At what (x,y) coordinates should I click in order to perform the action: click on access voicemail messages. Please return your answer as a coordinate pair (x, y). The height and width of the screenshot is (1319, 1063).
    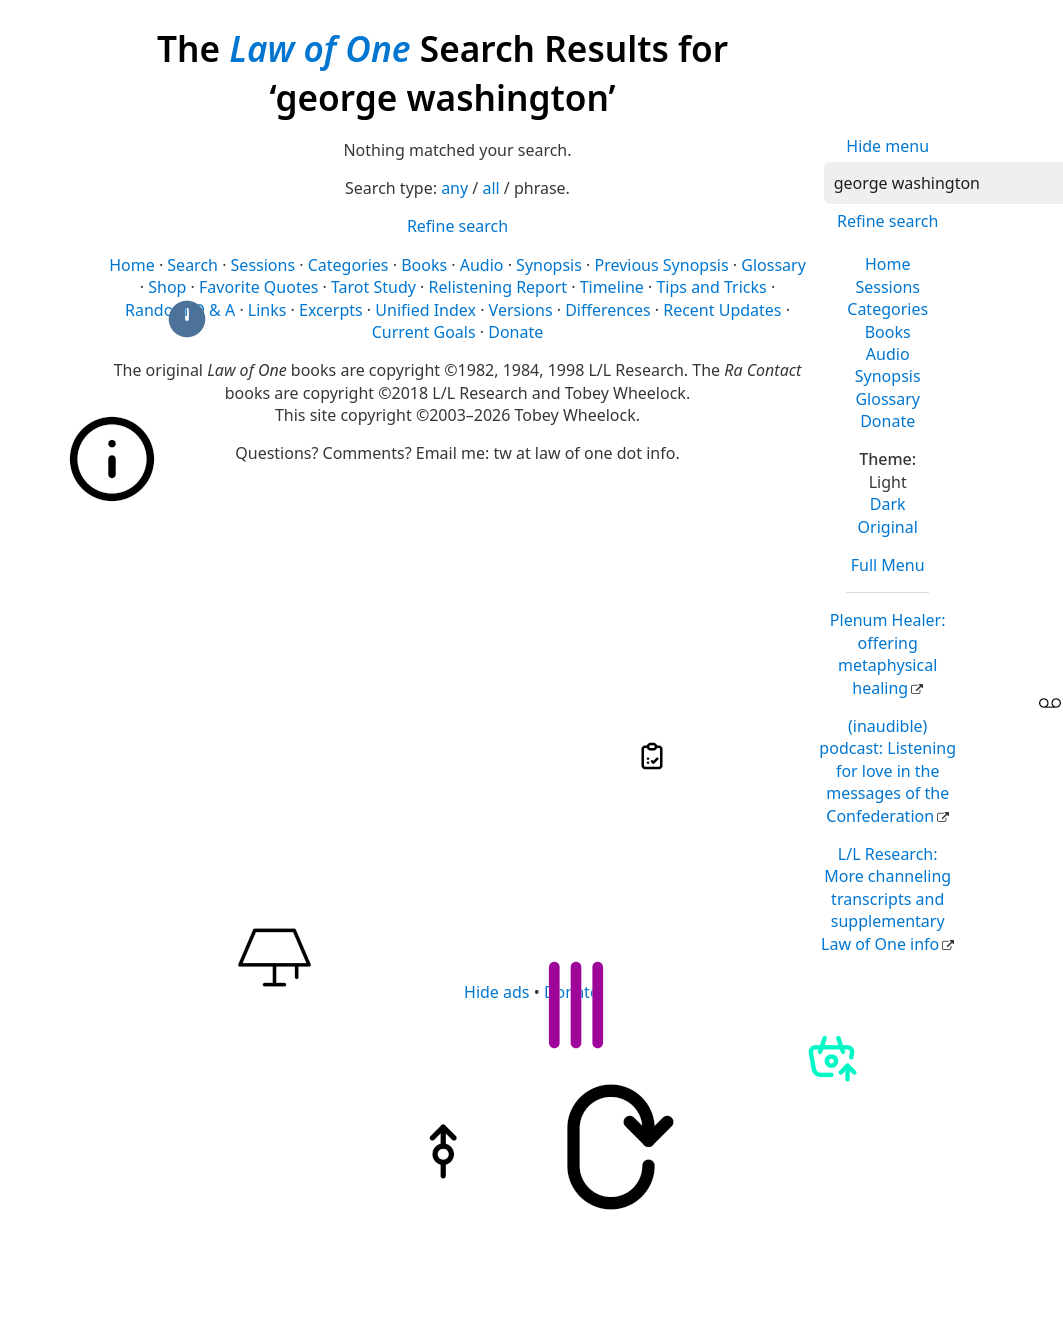
    Looking at the image, I should click on (1050, 703).